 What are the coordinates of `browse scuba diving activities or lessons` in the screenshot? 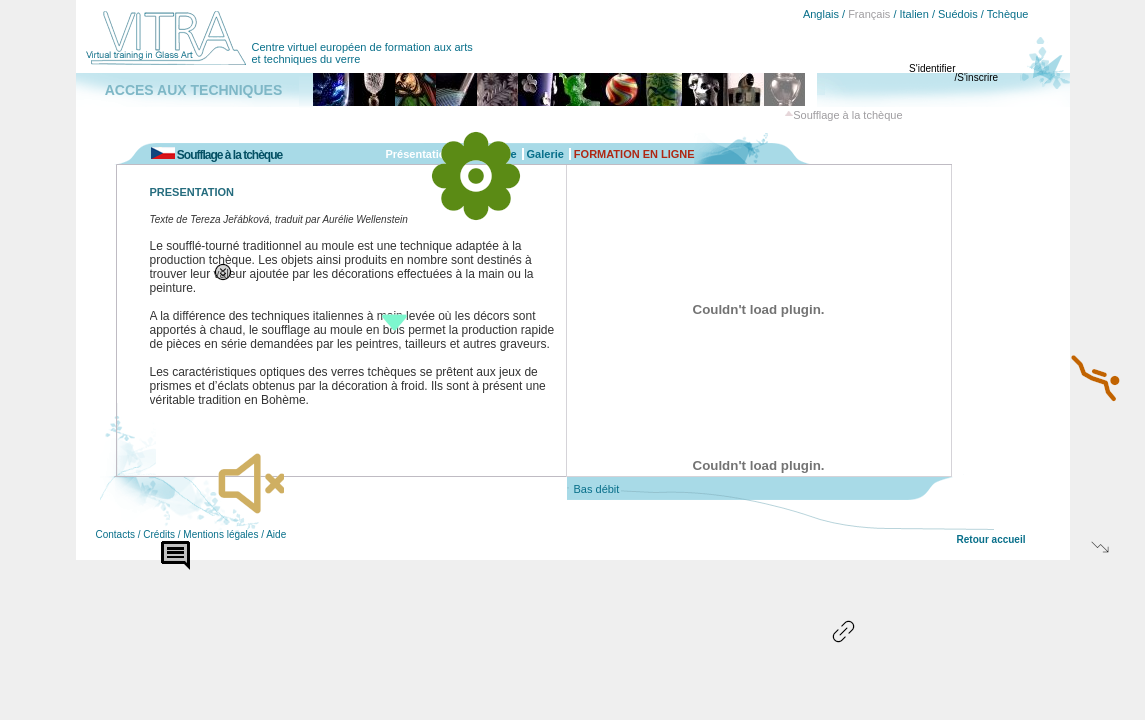 It's located at (1096, 380).